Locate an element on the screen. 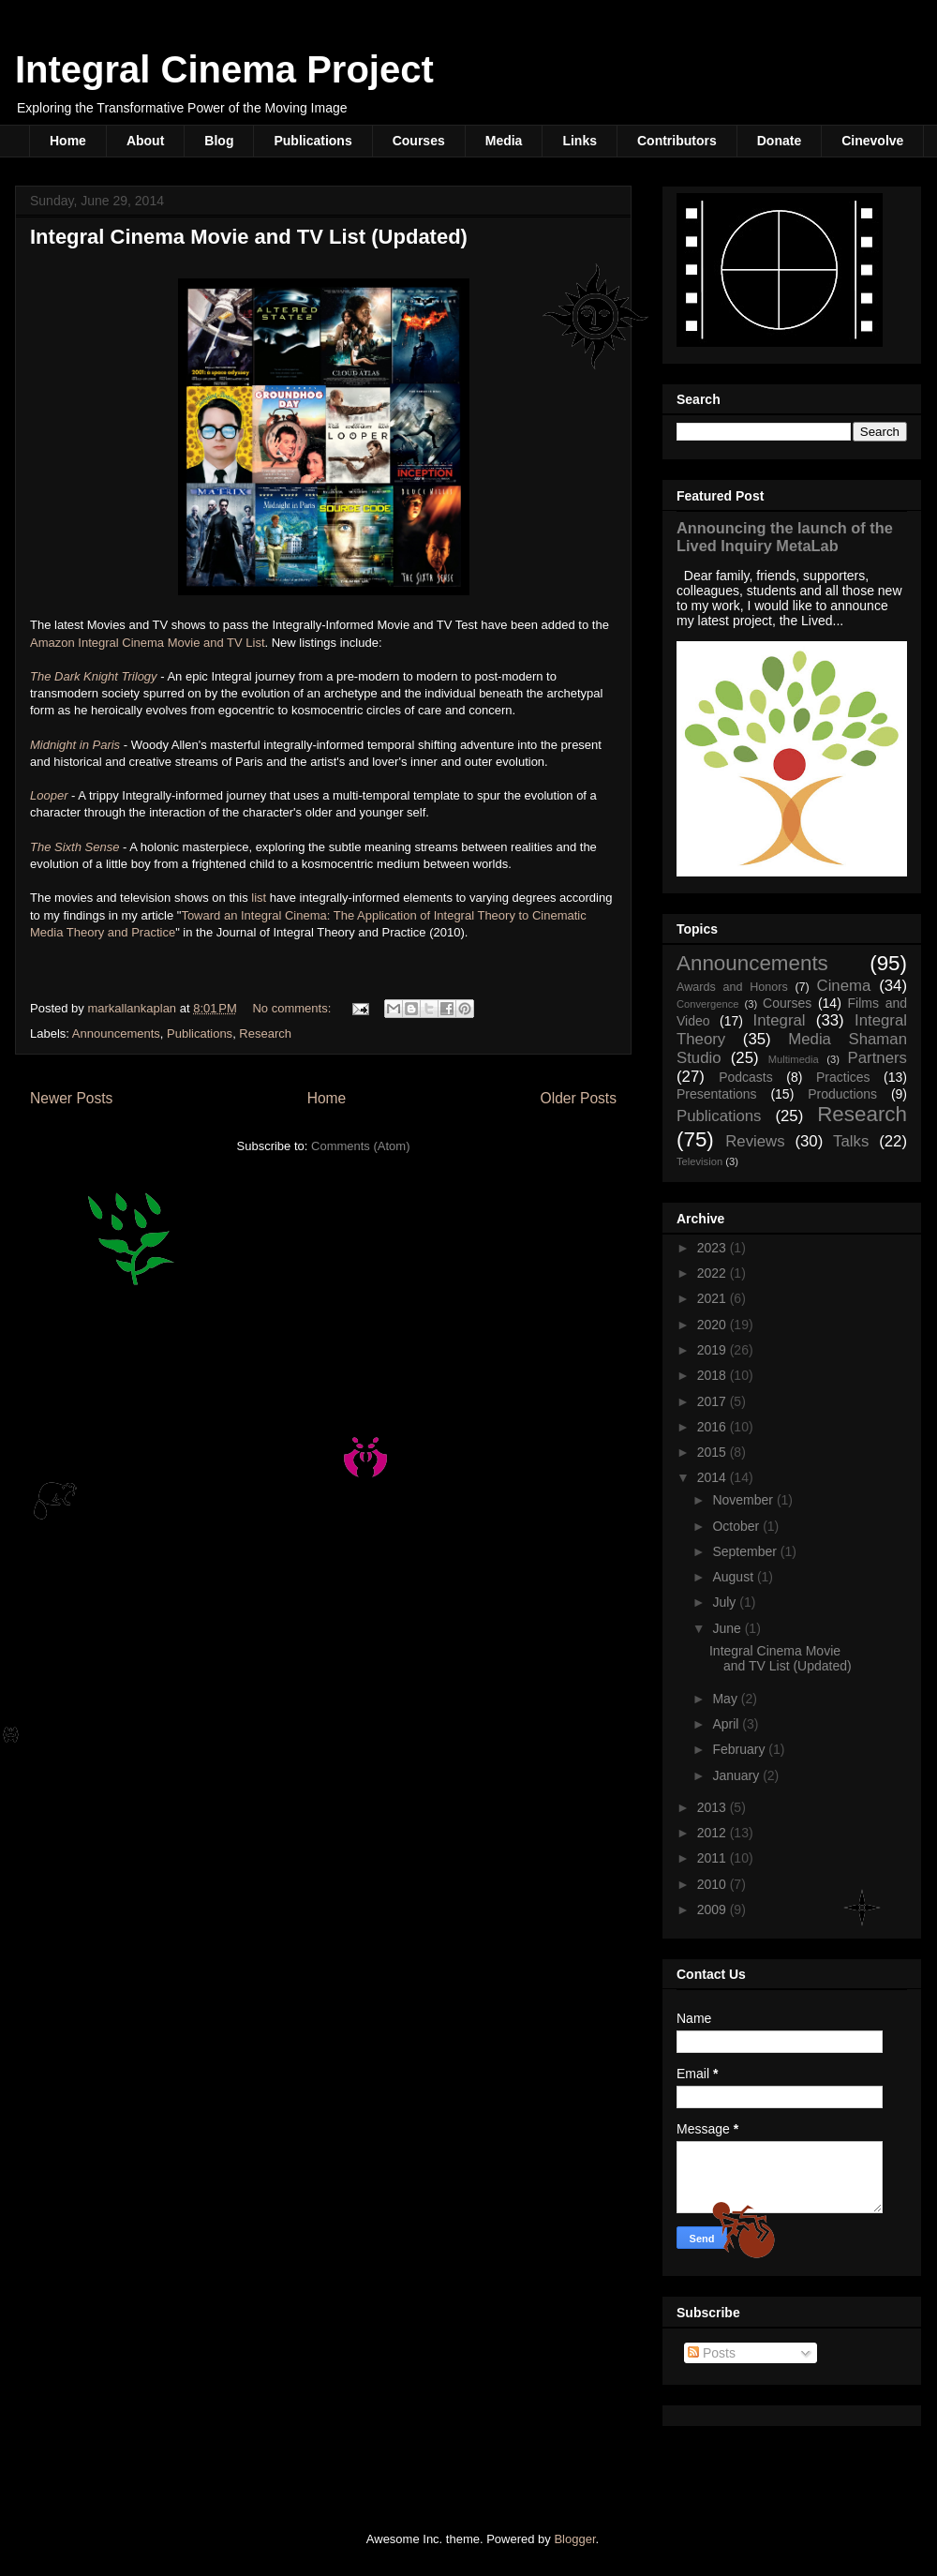 Image resolution: width=937 pixels, height=2576 pixels. decorative mask or carnival costume icon is located at coordinates (10, 1734).